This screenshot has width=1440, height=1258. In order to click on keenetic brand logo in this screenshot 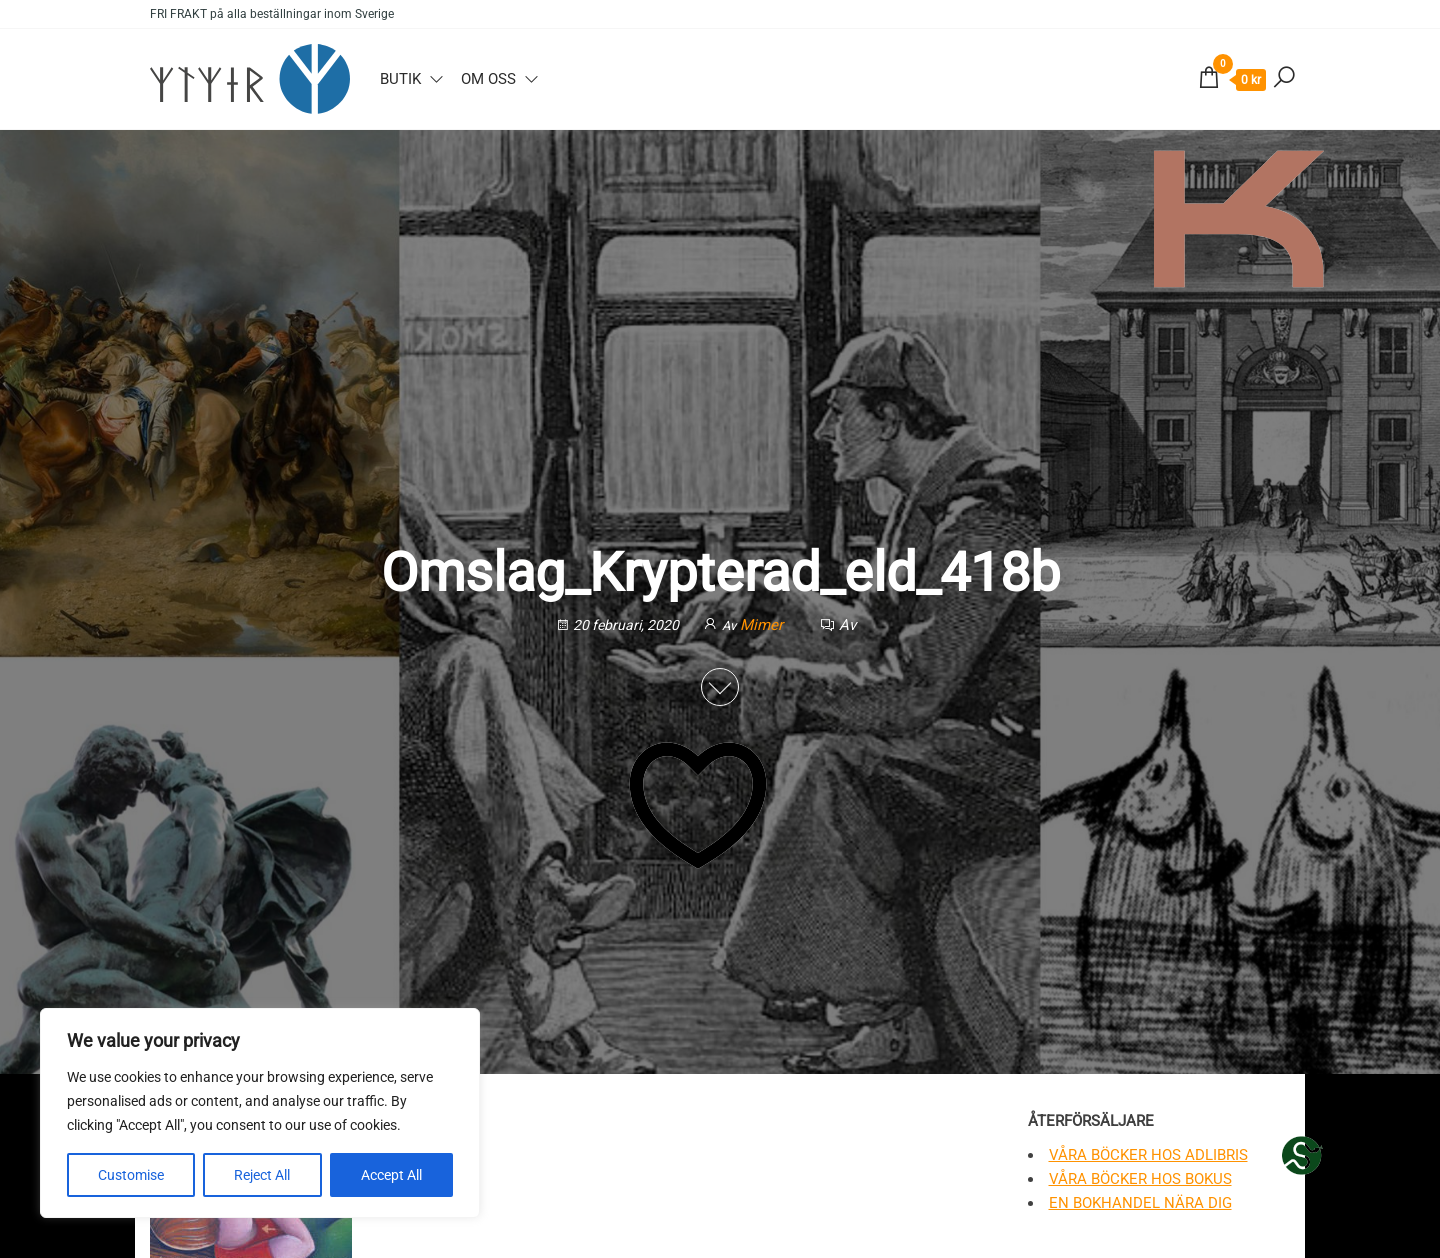, I will do `click(1239, 219)`.